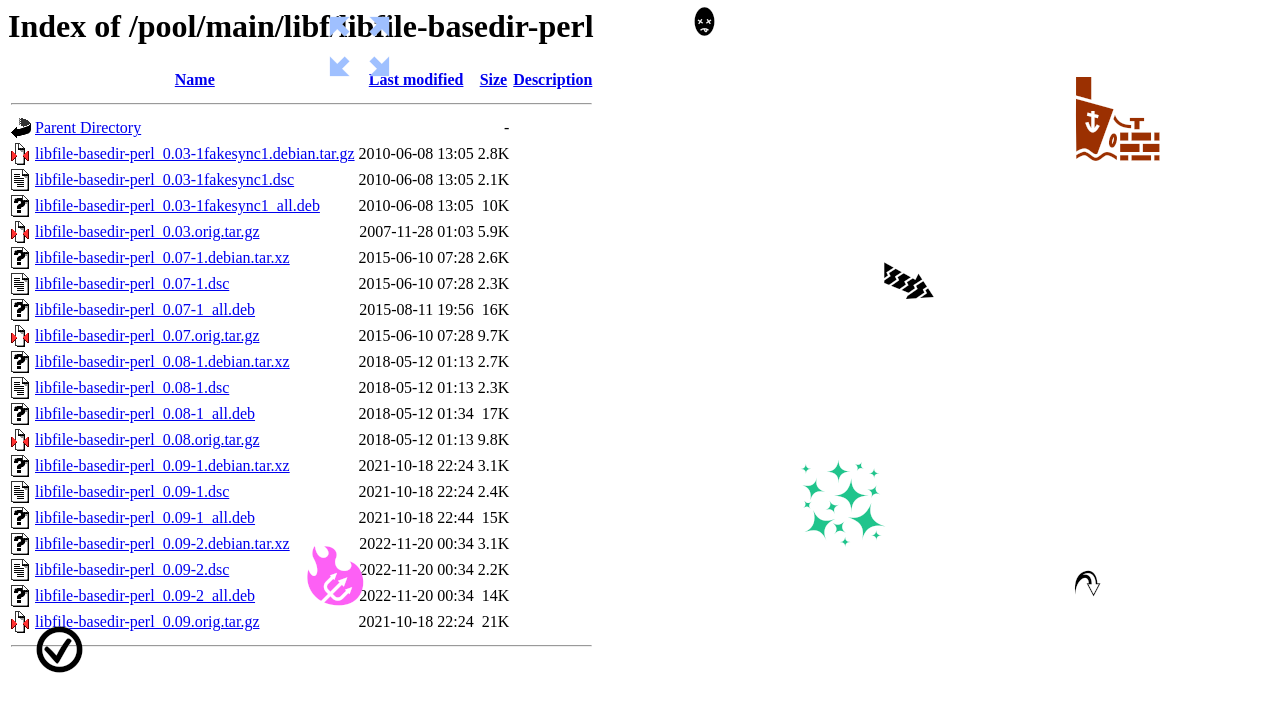 The width and height of the screenshot is (1280, 720). I want to click on expand content to fullscreen, so click(359, 46).